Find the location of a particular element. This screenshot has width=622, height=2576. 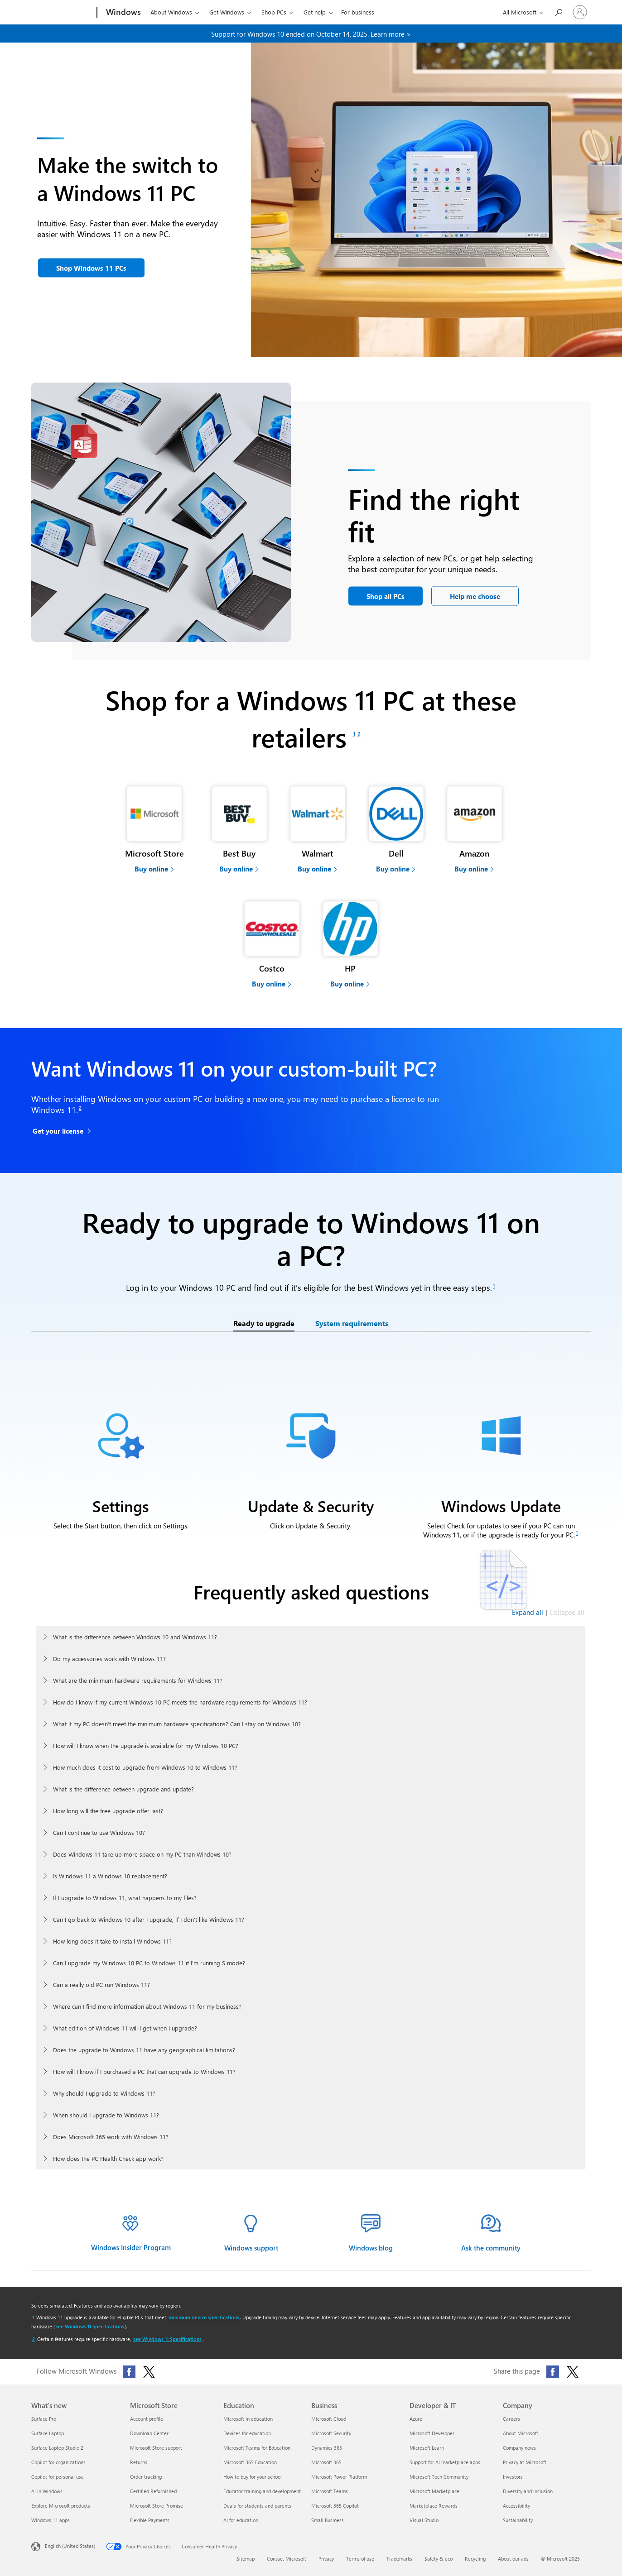

an html template file is located at coordinates (503, 1580).